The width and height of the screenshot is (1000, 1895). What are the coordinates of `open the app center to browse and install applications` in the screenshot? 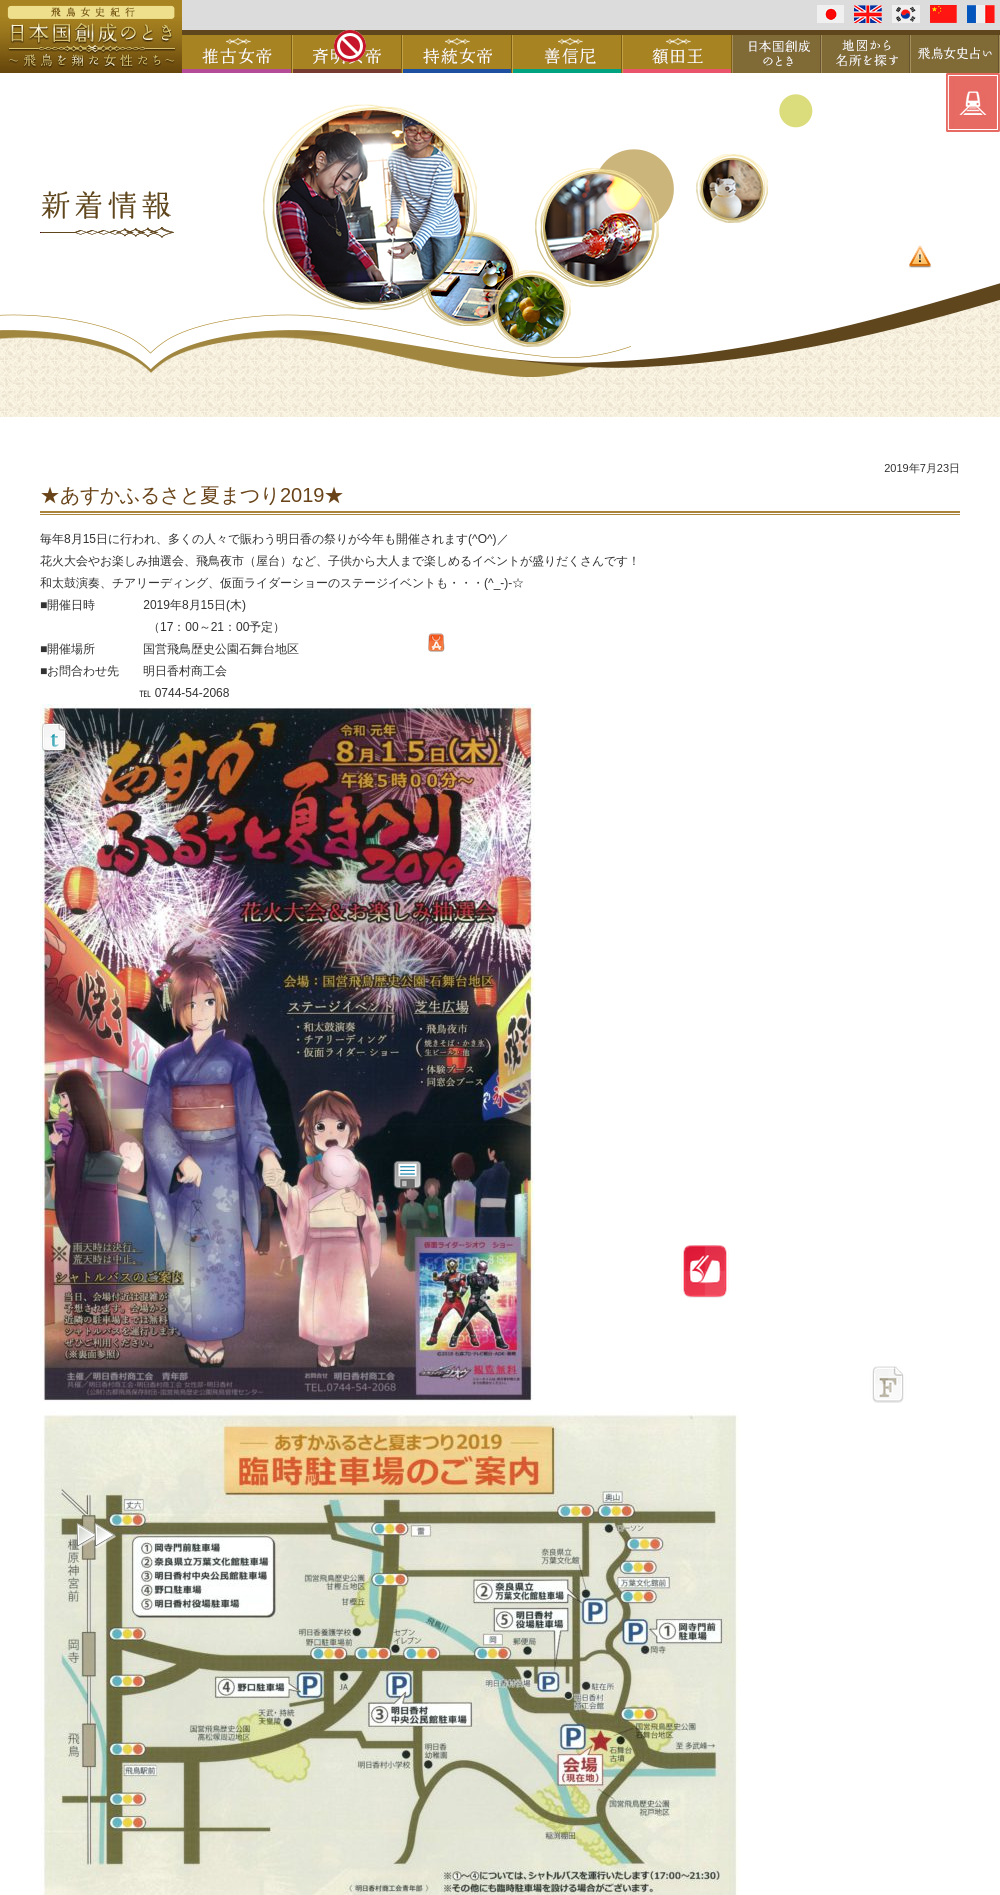 It's located at (436, 642).